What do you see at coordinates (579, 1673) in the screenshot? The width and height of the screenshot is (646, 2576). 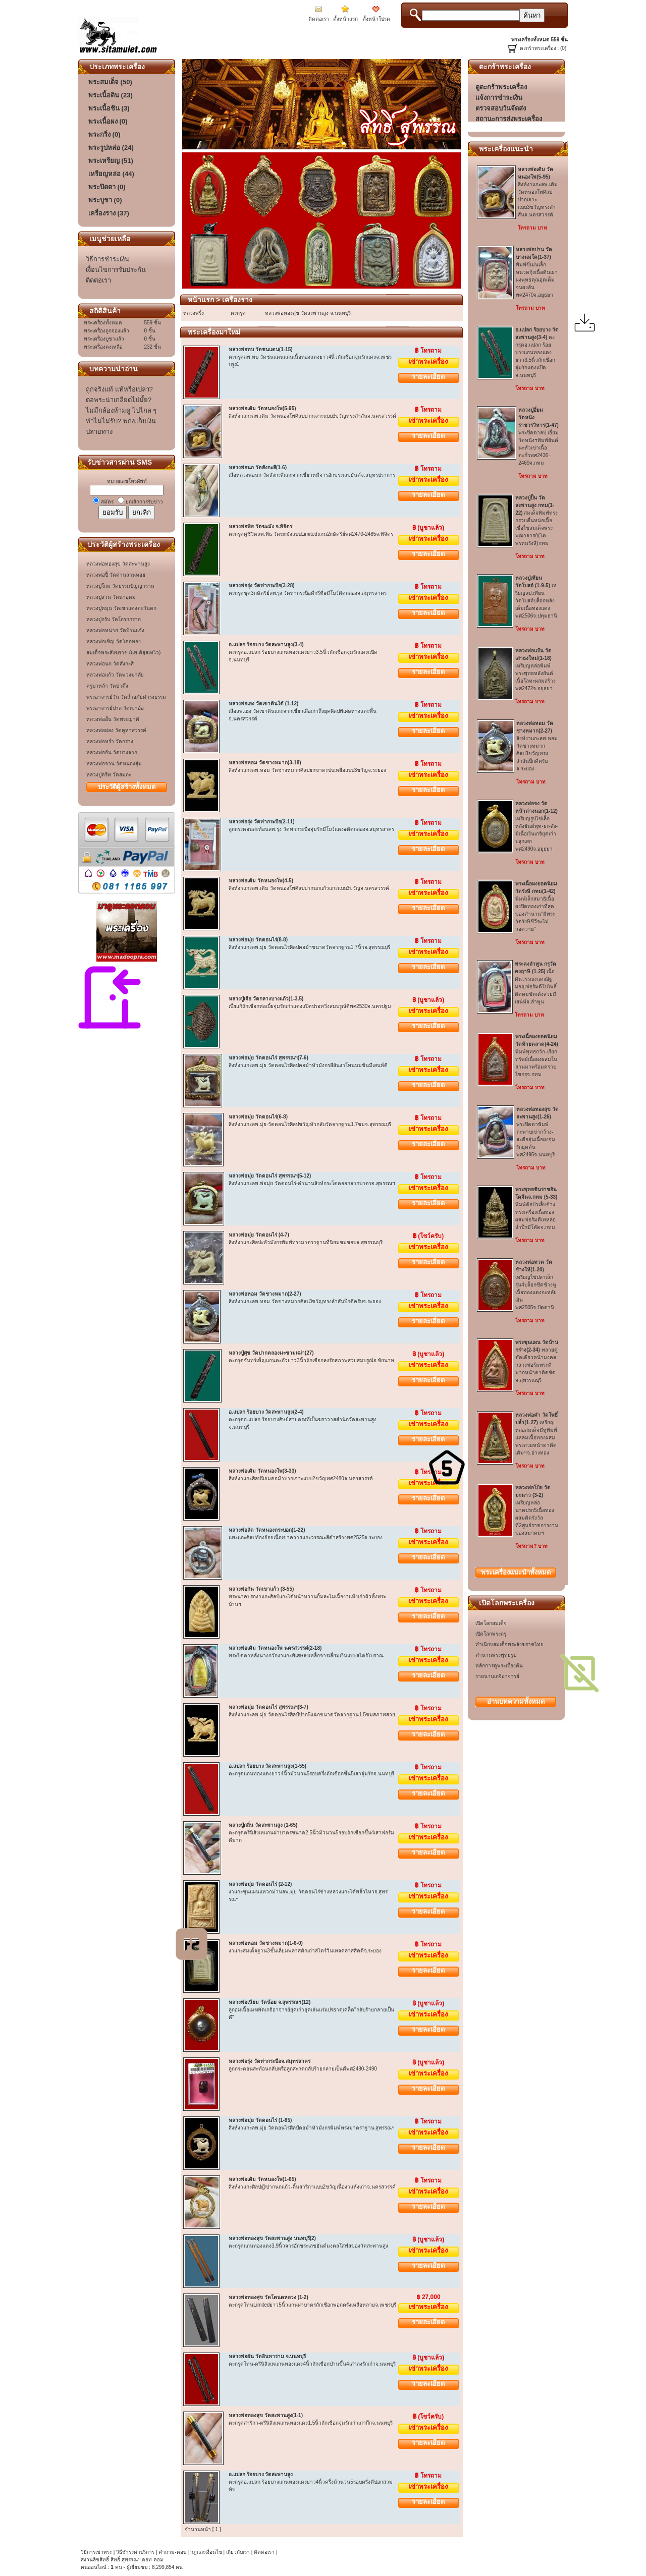 I see `elevator unavailable or out of service` at bounding box center [579, 1673].